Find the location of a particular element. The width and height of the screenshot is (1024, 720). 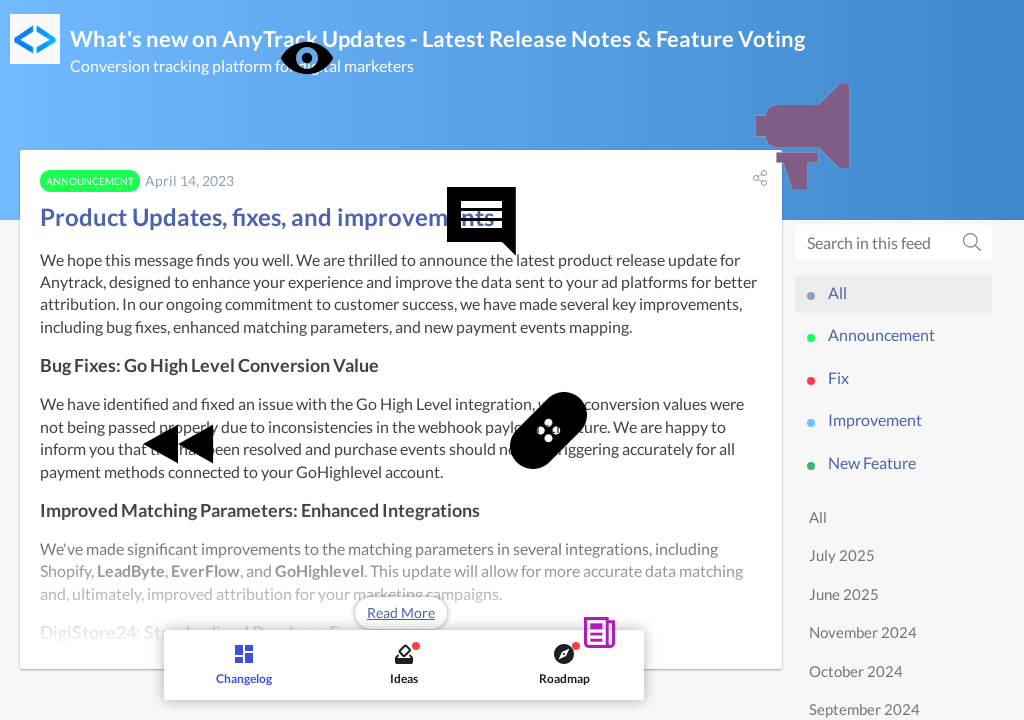

open comments section is located at coordinates (481, 221).